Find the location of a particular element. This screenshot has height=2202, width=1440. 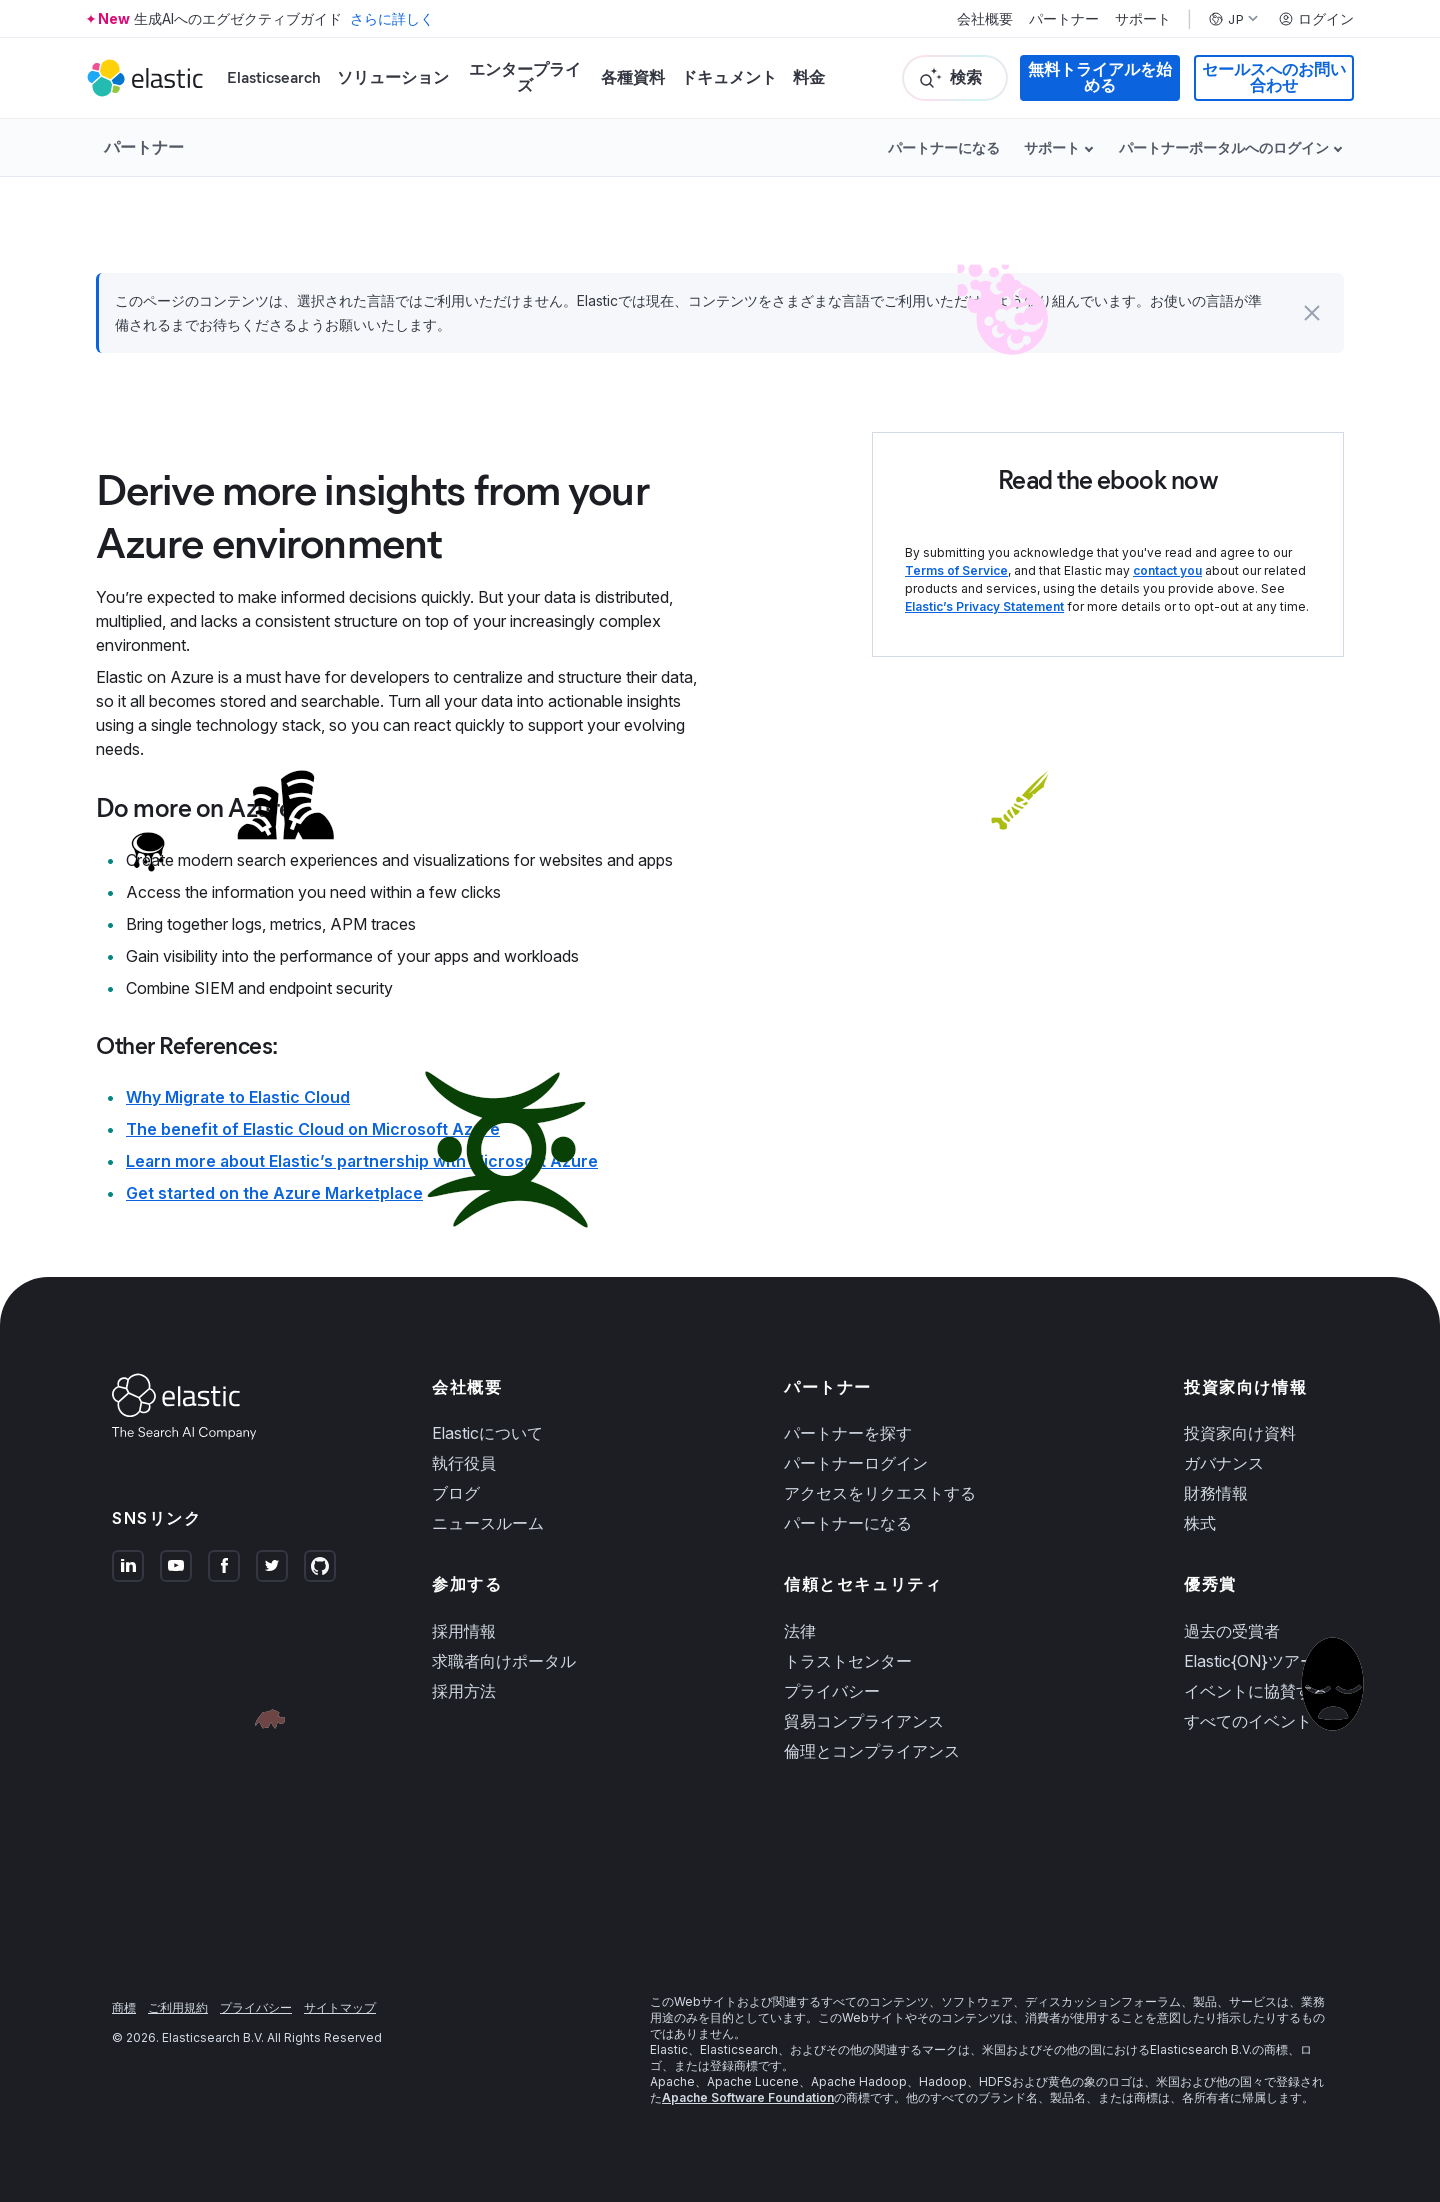

equip a bone knife weapon is located at coordinates (1020, 800).